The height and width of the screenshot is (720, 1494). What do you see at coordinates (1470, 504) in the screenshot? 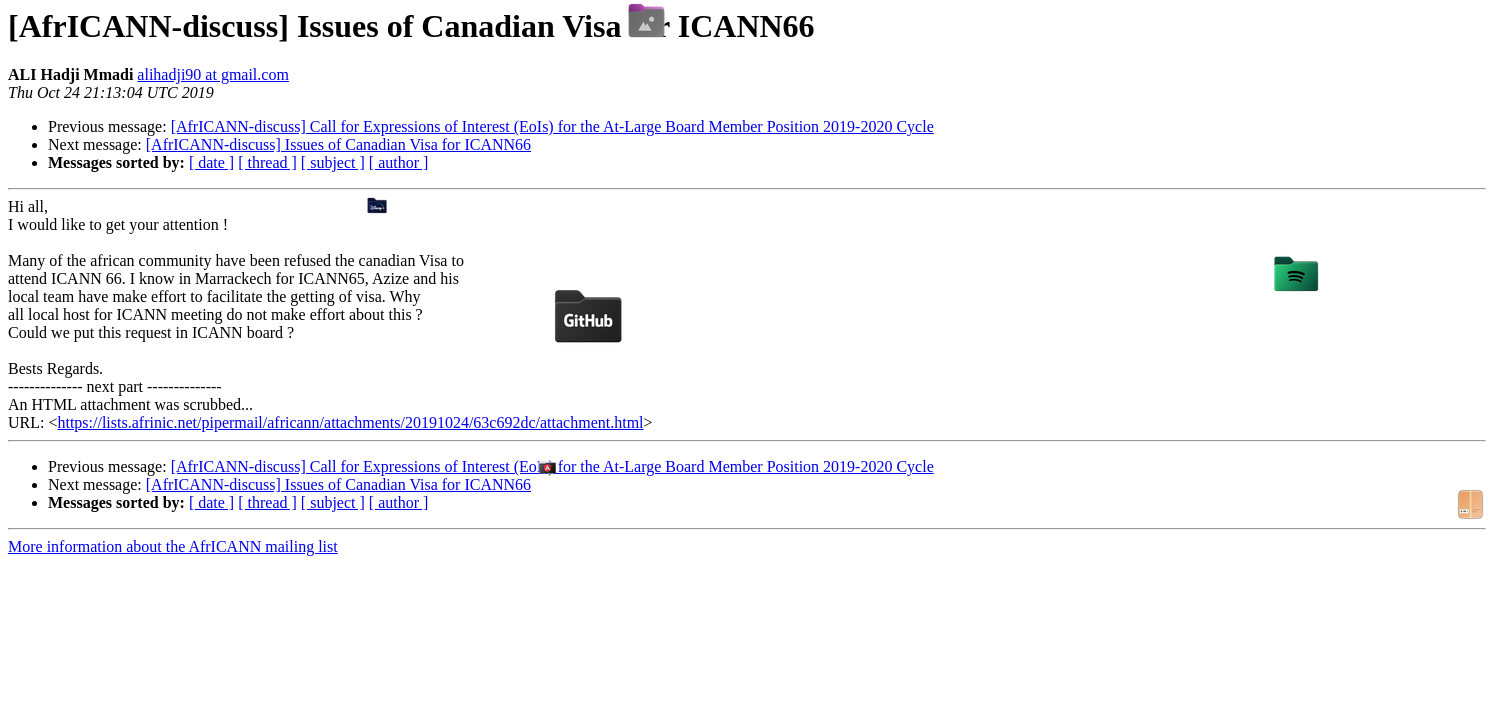
I see `compressed archive file type indicator` at bounding box center [1470, 504].